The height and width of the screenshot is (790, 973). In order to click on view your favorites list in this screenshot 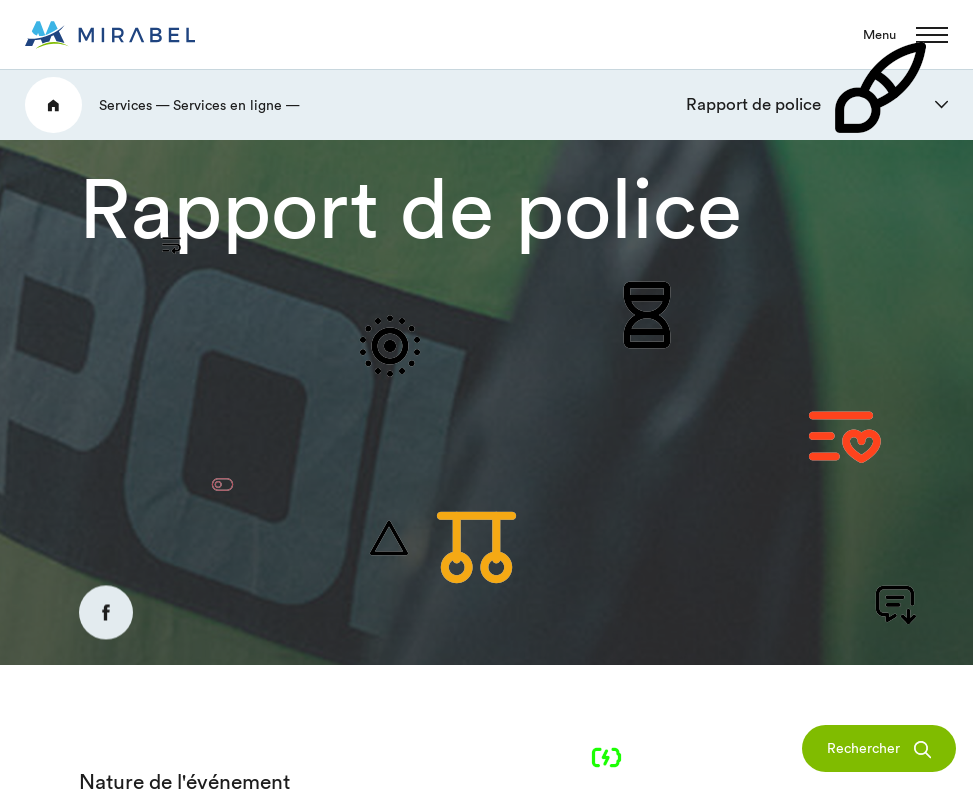, I will do `click(841, 436)`.